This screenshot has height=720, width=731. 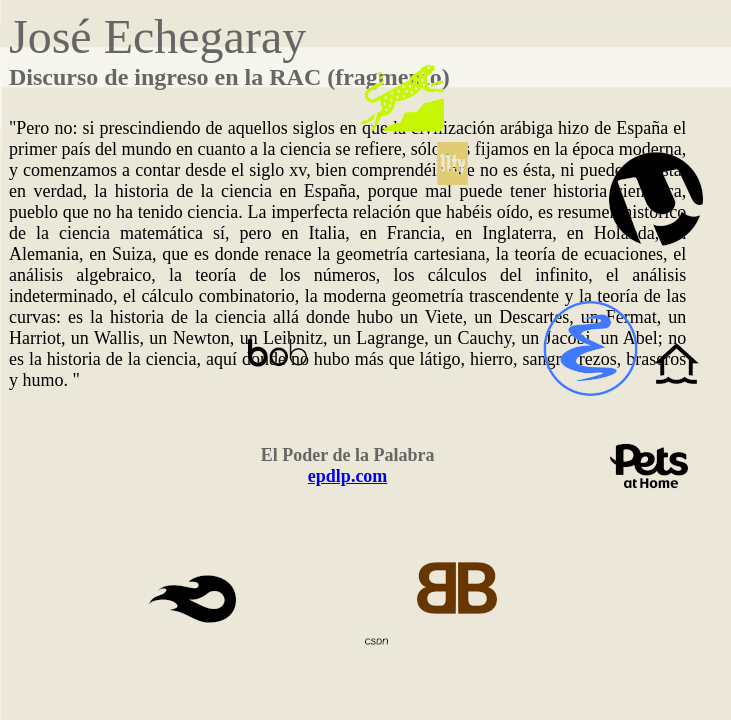 What do you see at coordinates (676, 365) in the screenshot?
I see `indicates flood warning or alert` at bounding box center [676, 365].